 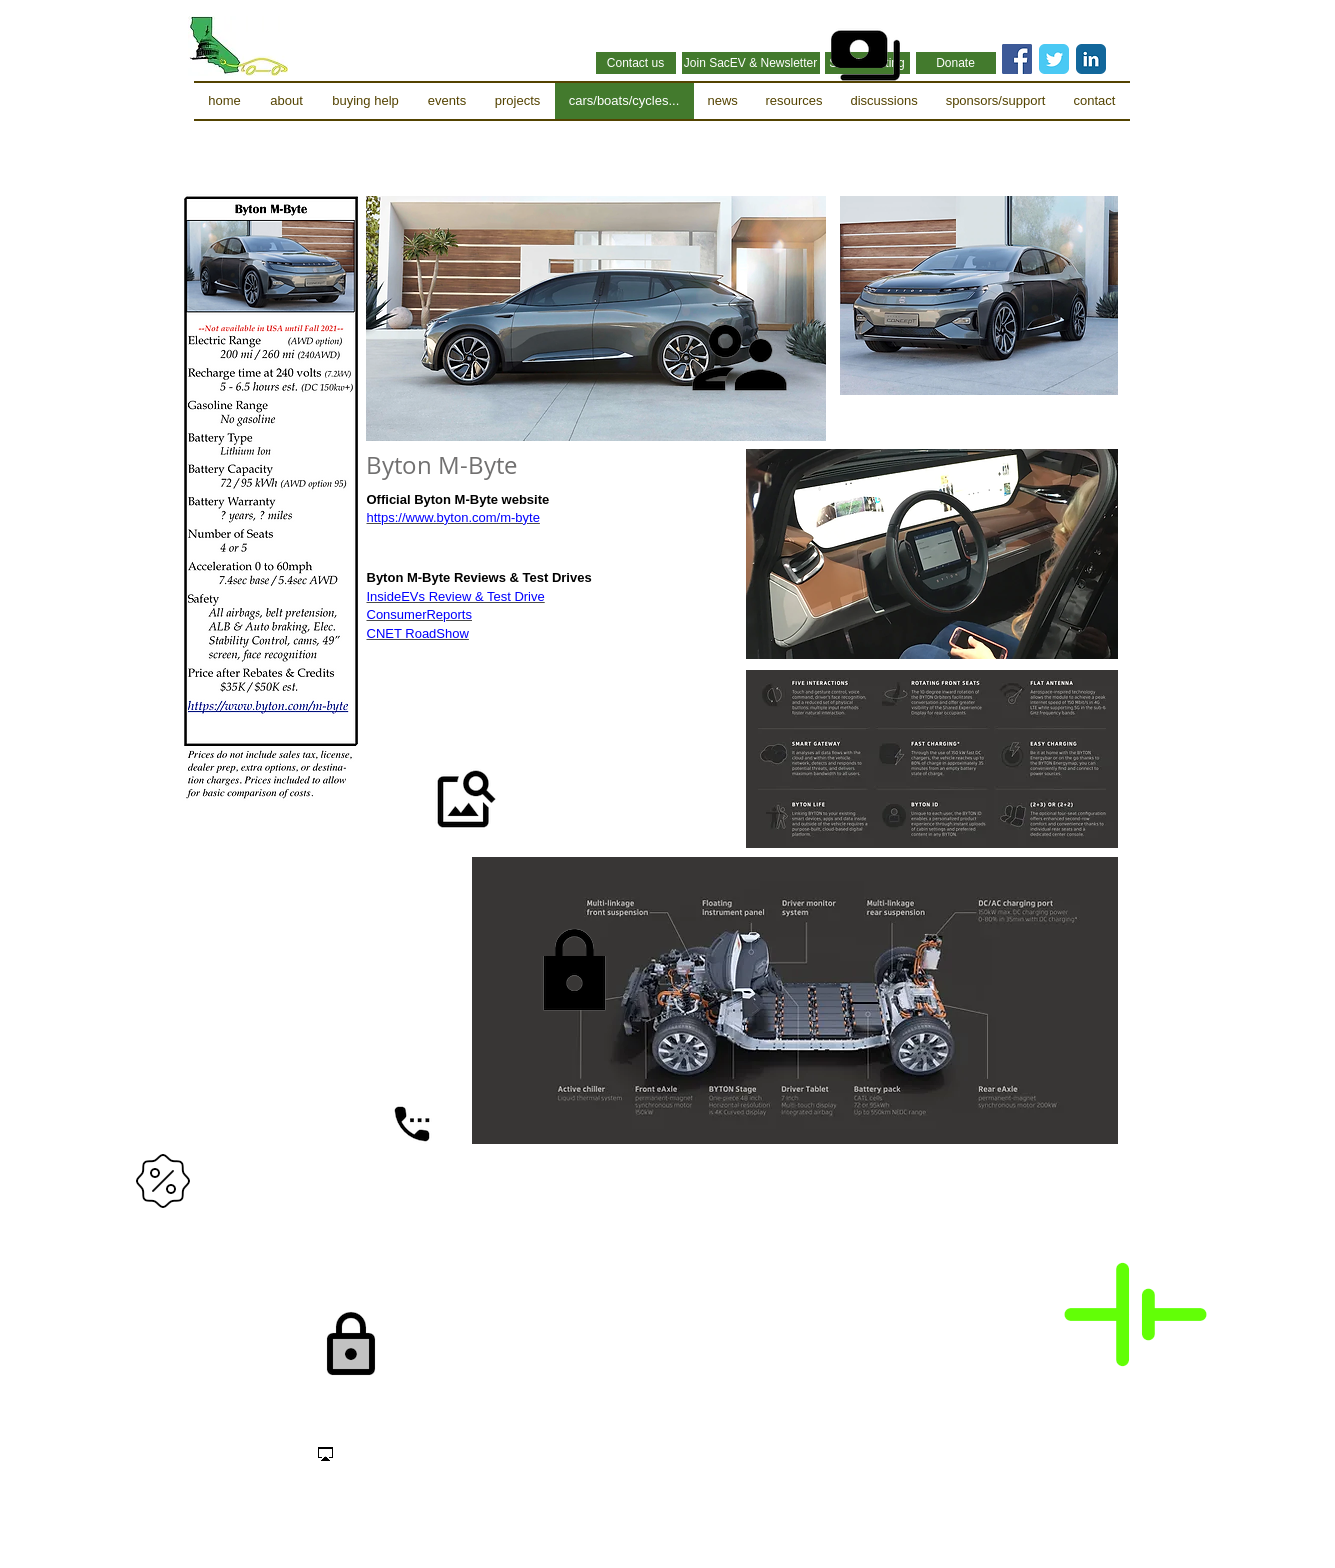 What do you see at coordinates (351, 1345) in the screenshot?
I see `indicates a secure connection` at bounding box center [351, 1345].